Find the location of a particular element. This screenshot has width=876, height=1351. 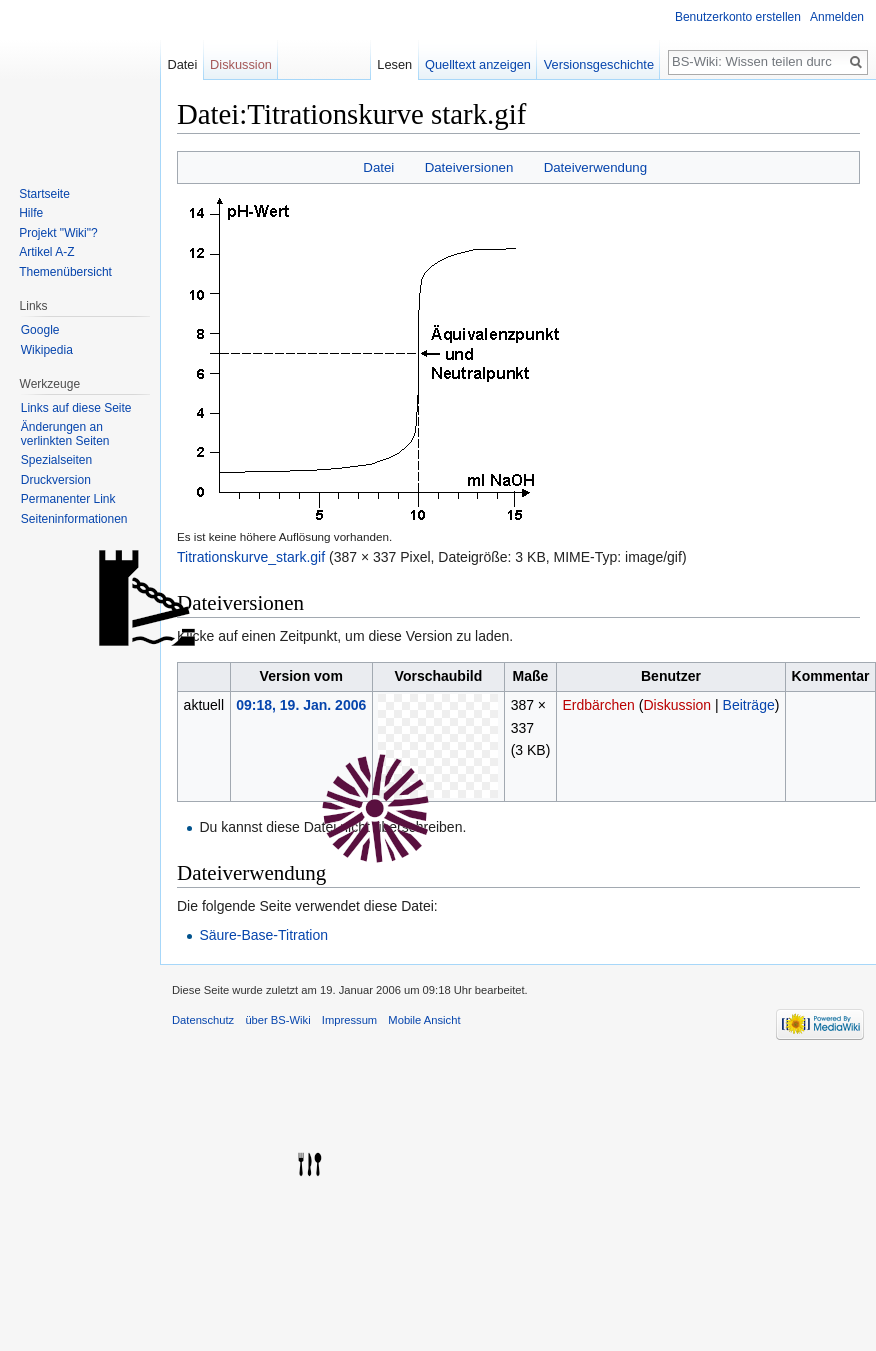

view nearby restaurants or dining options is located at coordinates (309, 1164).